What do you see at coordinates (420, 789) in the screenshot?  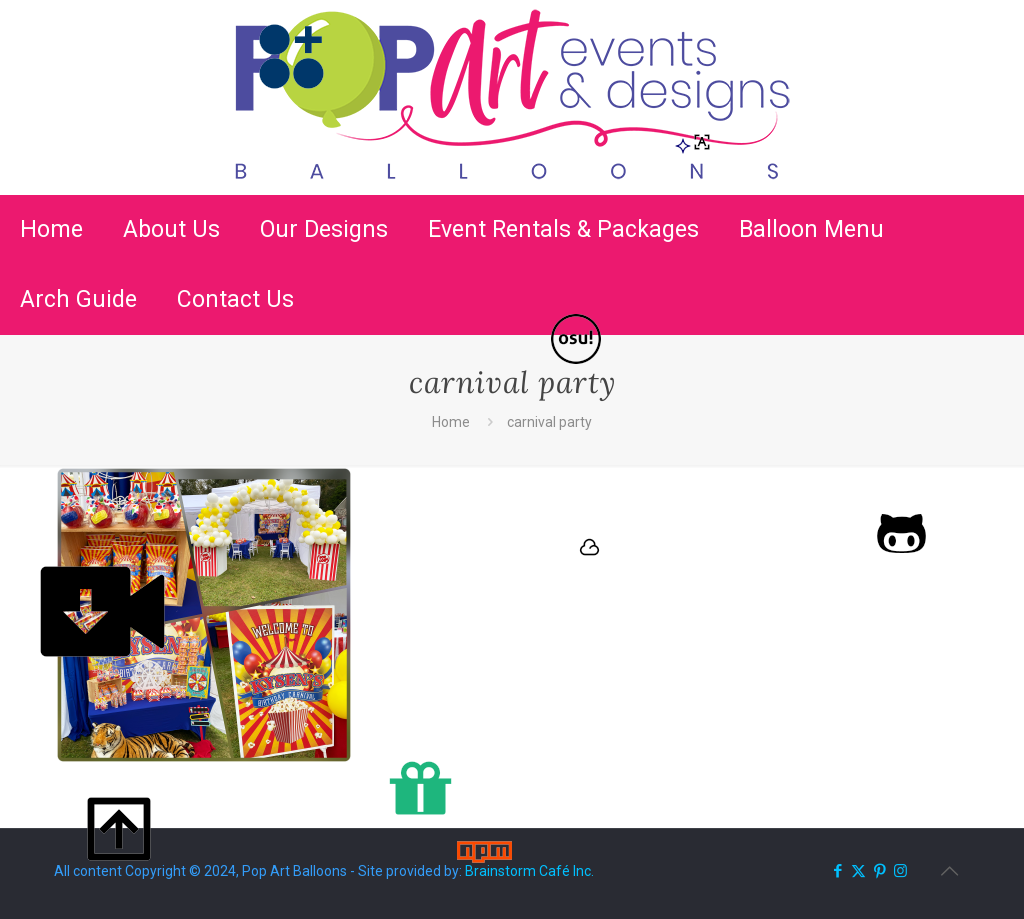 I see `view or redeem a gift` at bounding box center [420, 789].